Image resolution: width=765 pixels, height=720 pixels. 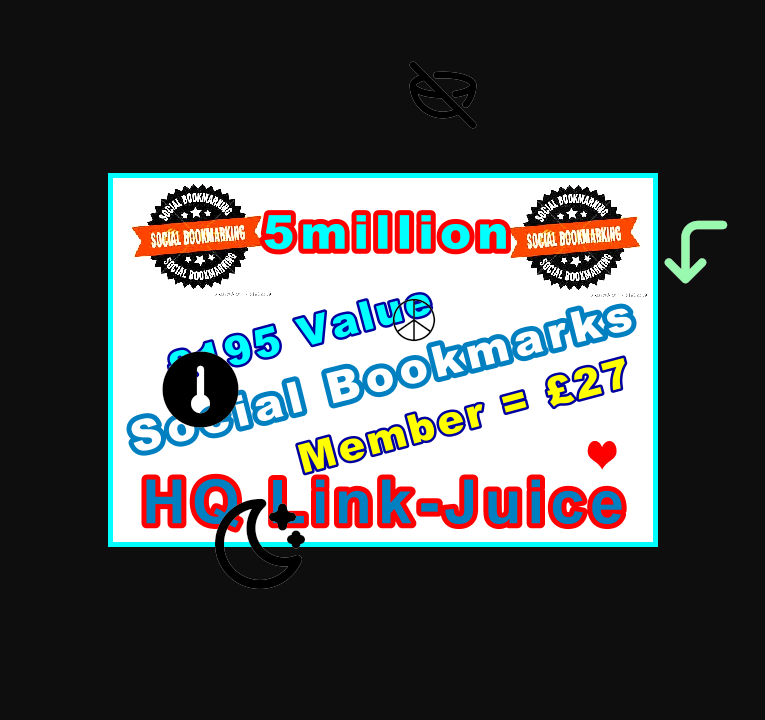 What do you see at coordinates (200, 389) in the screenshot?
I see `view performance or speed metrics` at bounding box center [200, 389].